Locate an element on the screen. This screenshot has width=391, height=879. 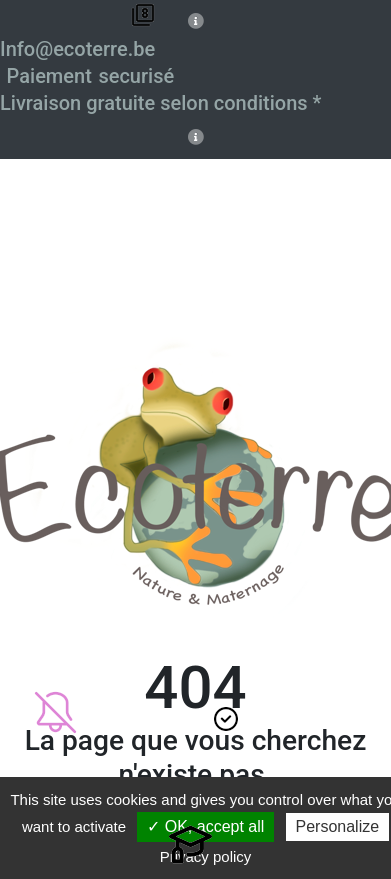
access learning or education resources is located at coordinates (190, 844).